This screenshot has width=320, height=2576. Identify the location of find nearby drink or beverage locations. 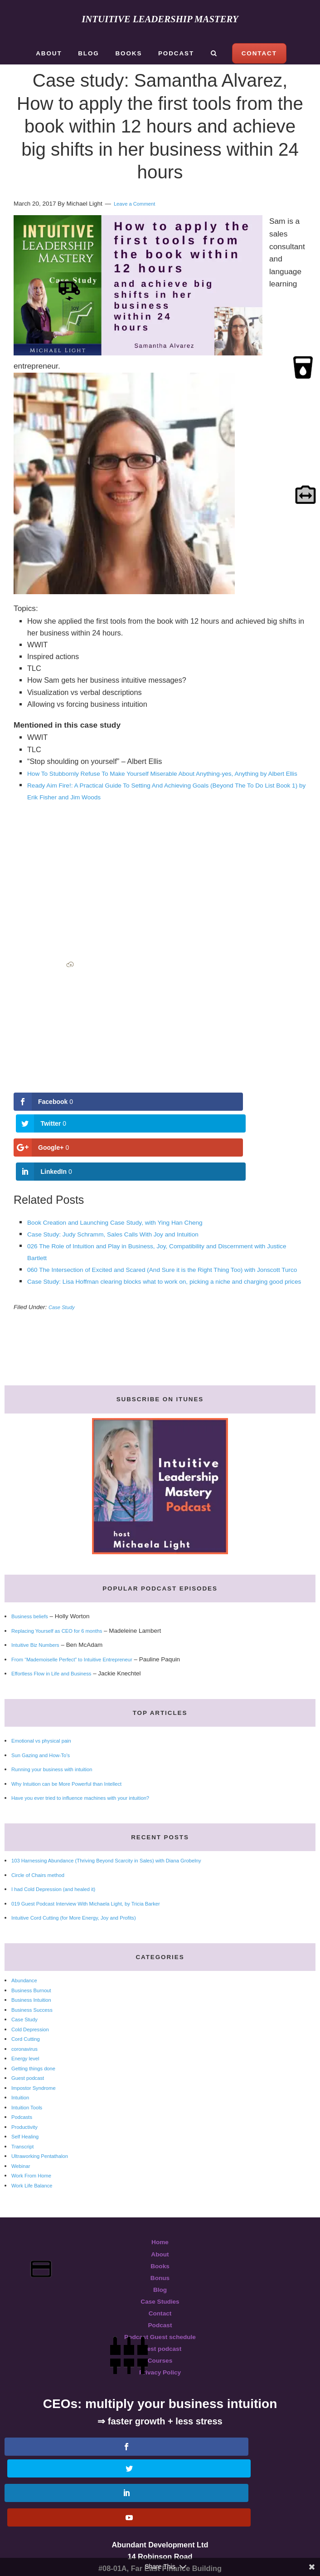
(303, 367).